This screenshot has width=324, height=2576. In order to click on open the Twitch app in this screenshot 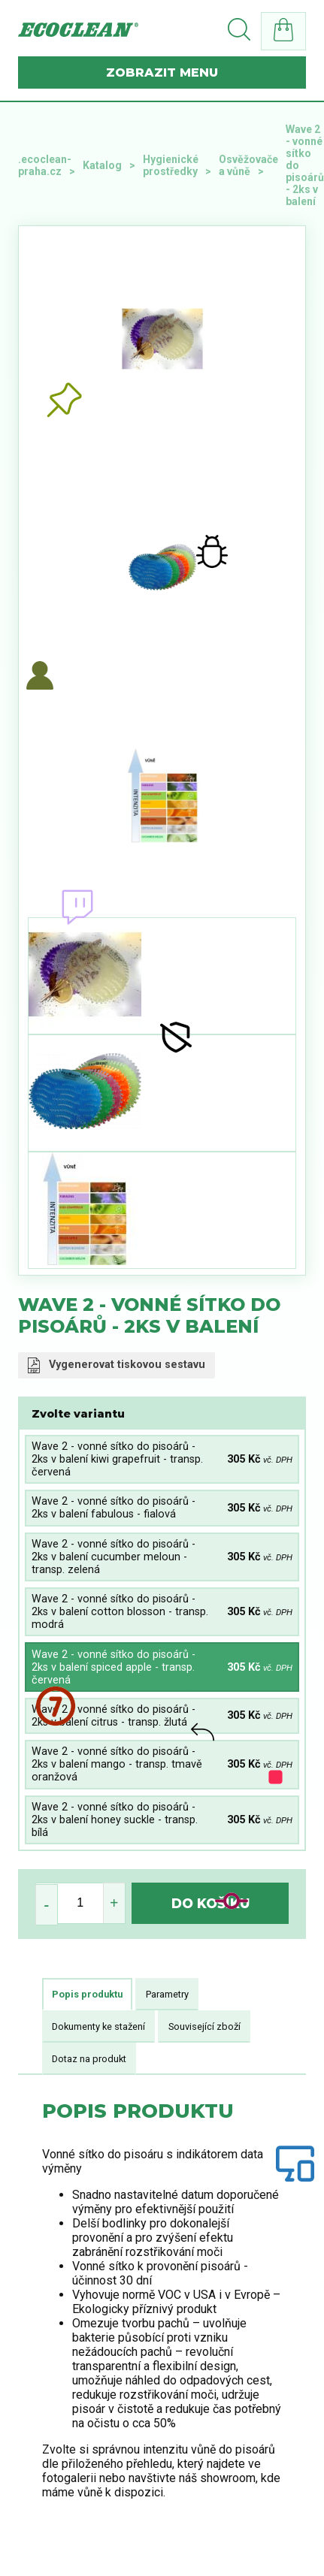, I will do `click(77, 905)`.